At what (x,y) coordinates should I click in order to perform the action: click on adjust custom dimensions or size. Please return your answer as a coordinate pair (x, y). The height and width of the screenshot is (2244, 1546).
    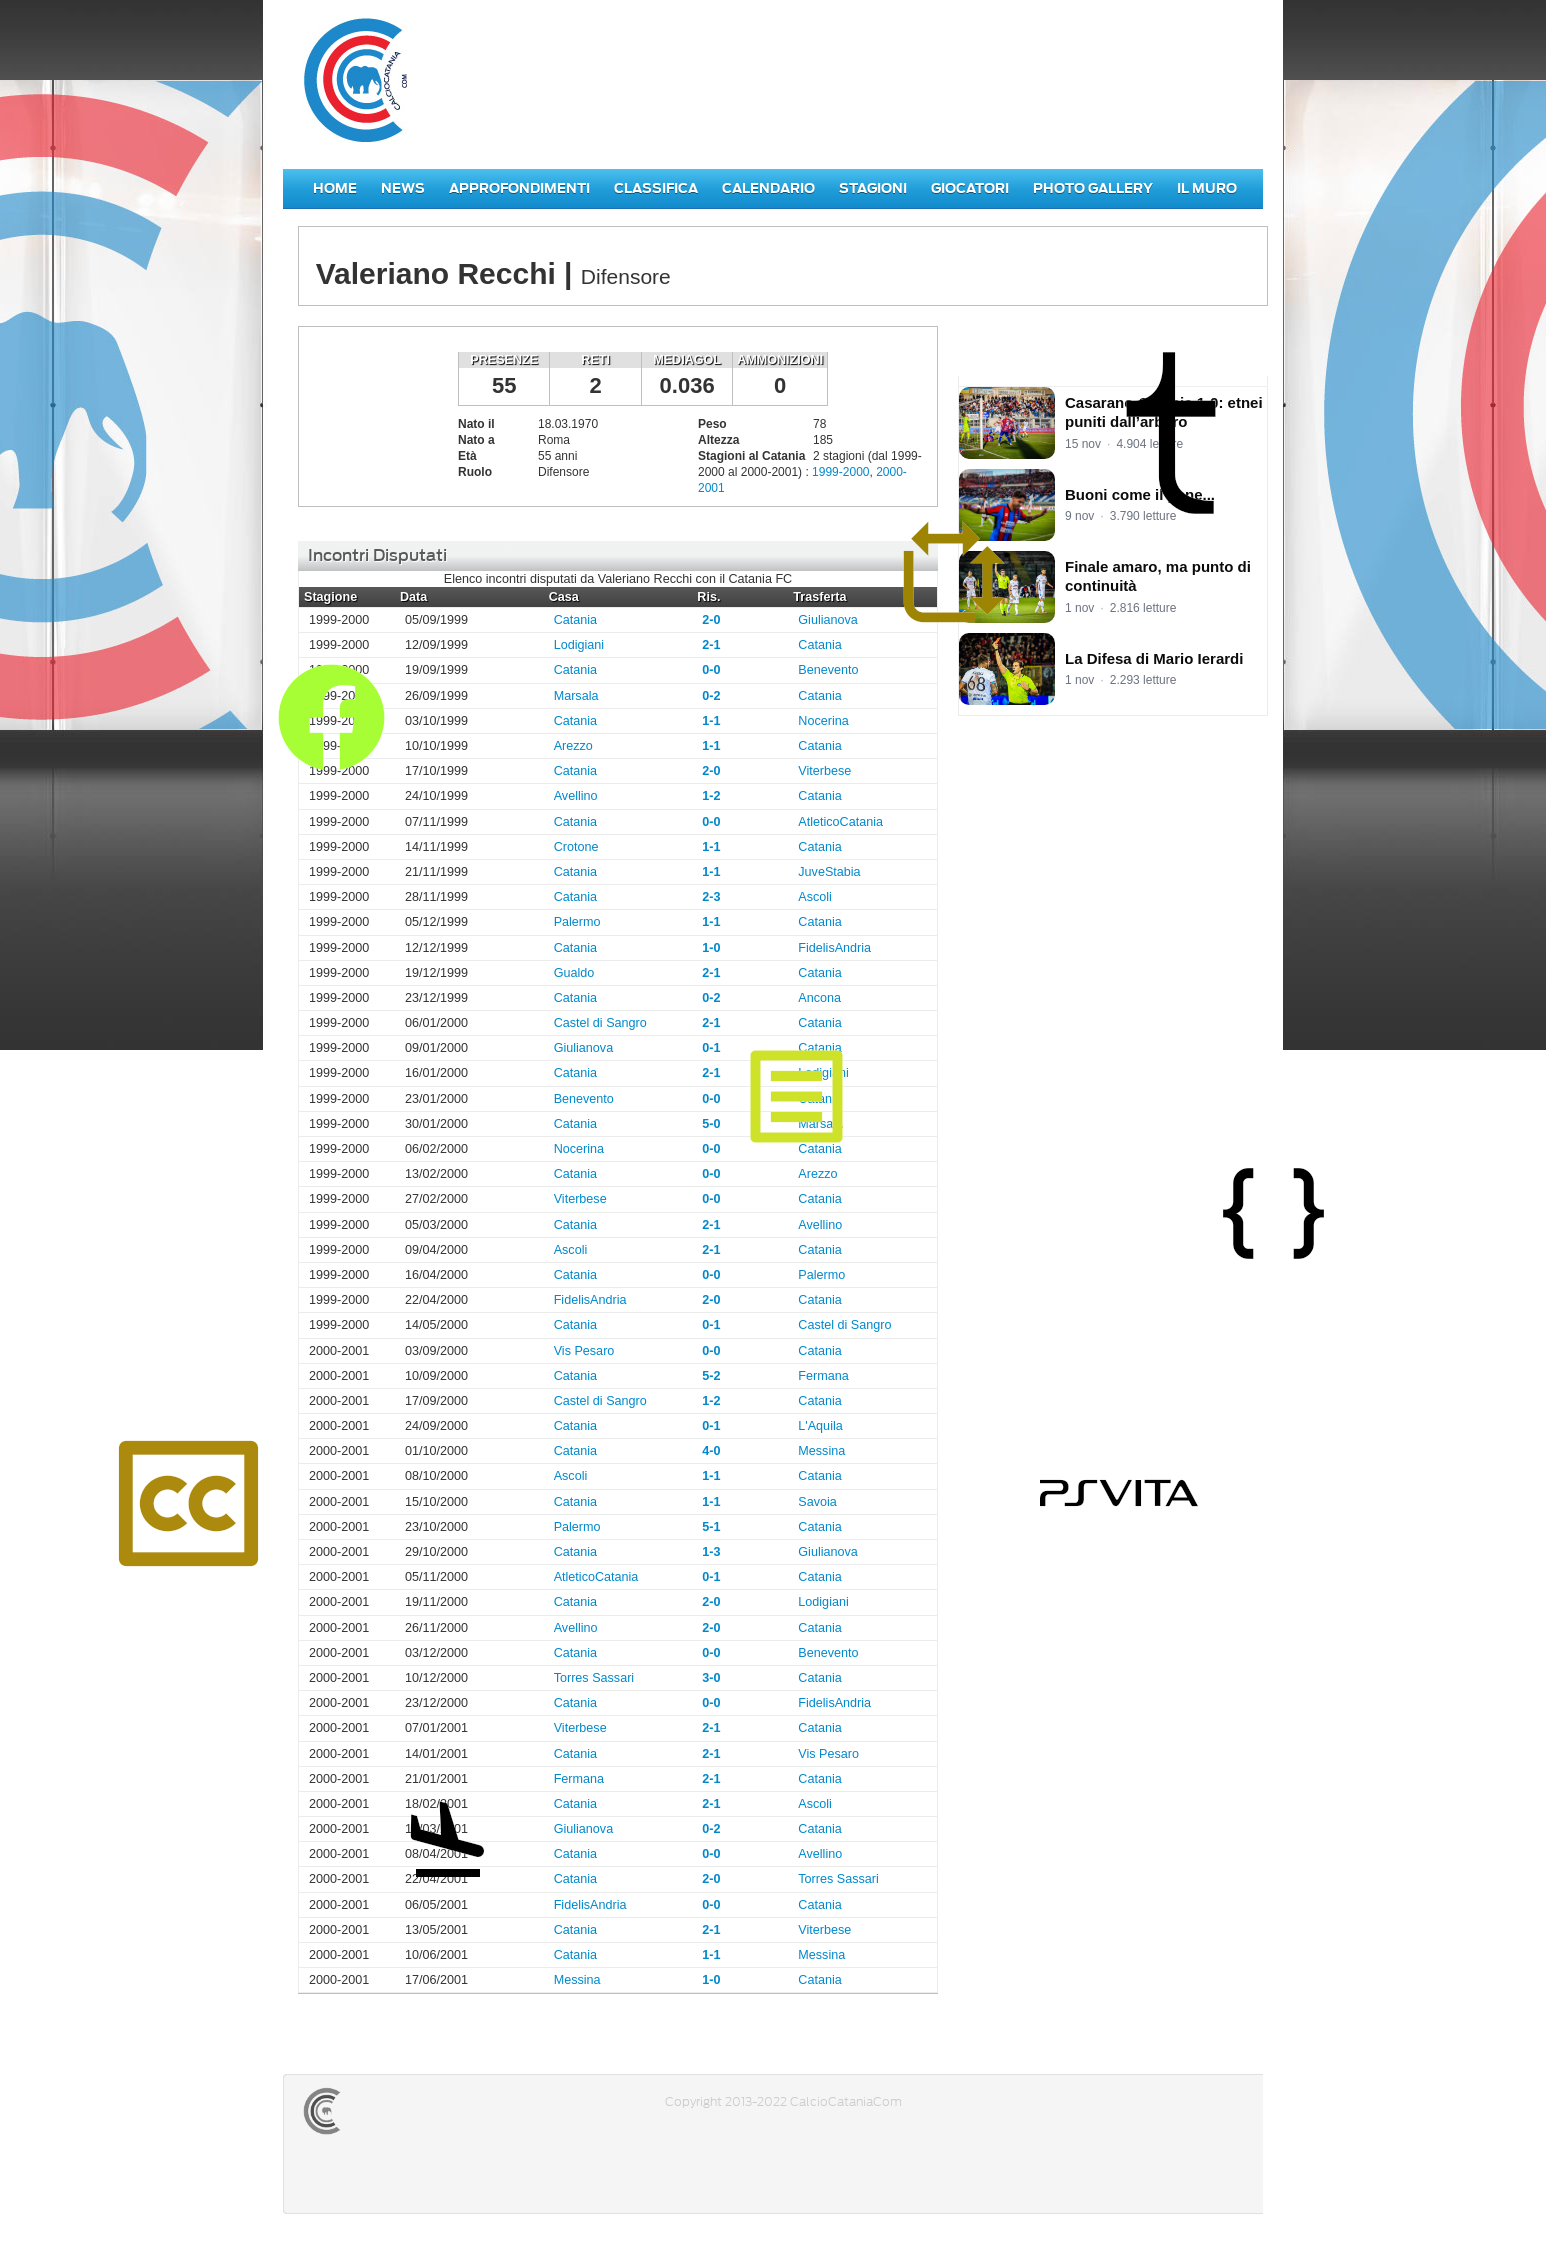
    Looking at the image, I should click on (948, 578).